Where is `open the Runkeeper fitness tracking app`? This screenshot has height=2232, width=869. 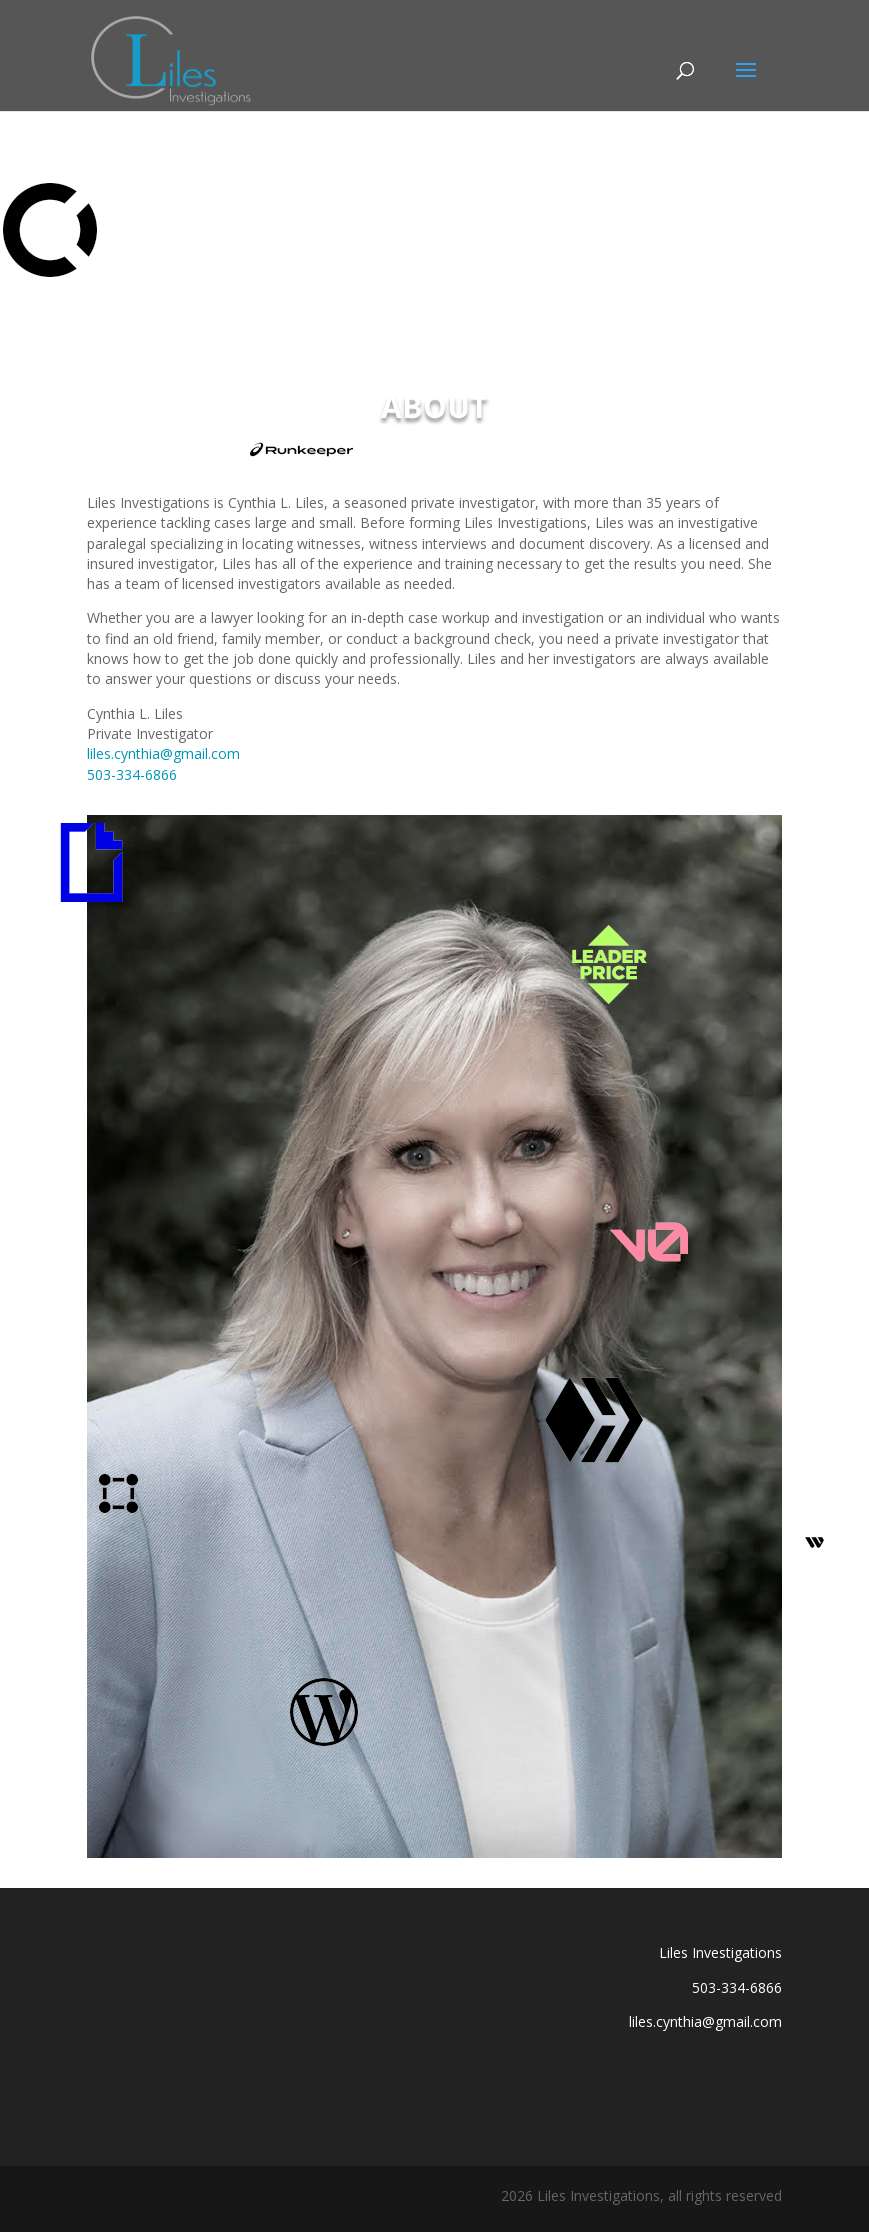
open the Runkeeper fitness tracking app is located at coordinates (301, 449).